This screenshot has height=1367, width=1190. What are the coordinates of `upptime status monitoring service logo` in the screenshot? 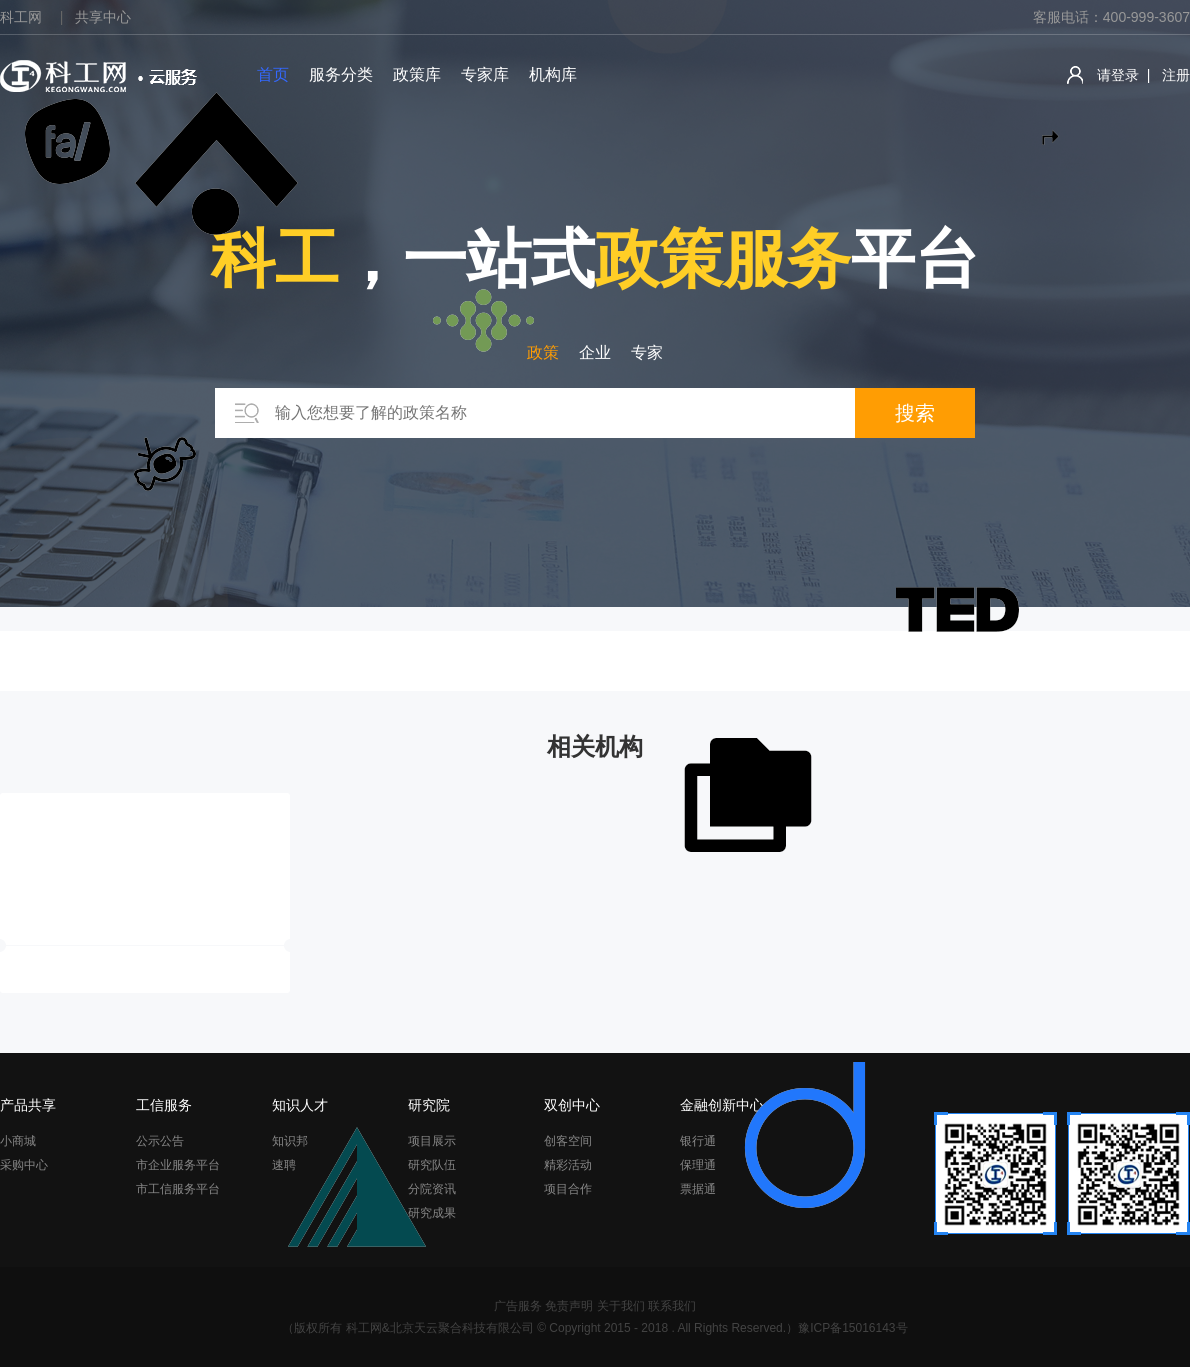 It's located at (216, 163).